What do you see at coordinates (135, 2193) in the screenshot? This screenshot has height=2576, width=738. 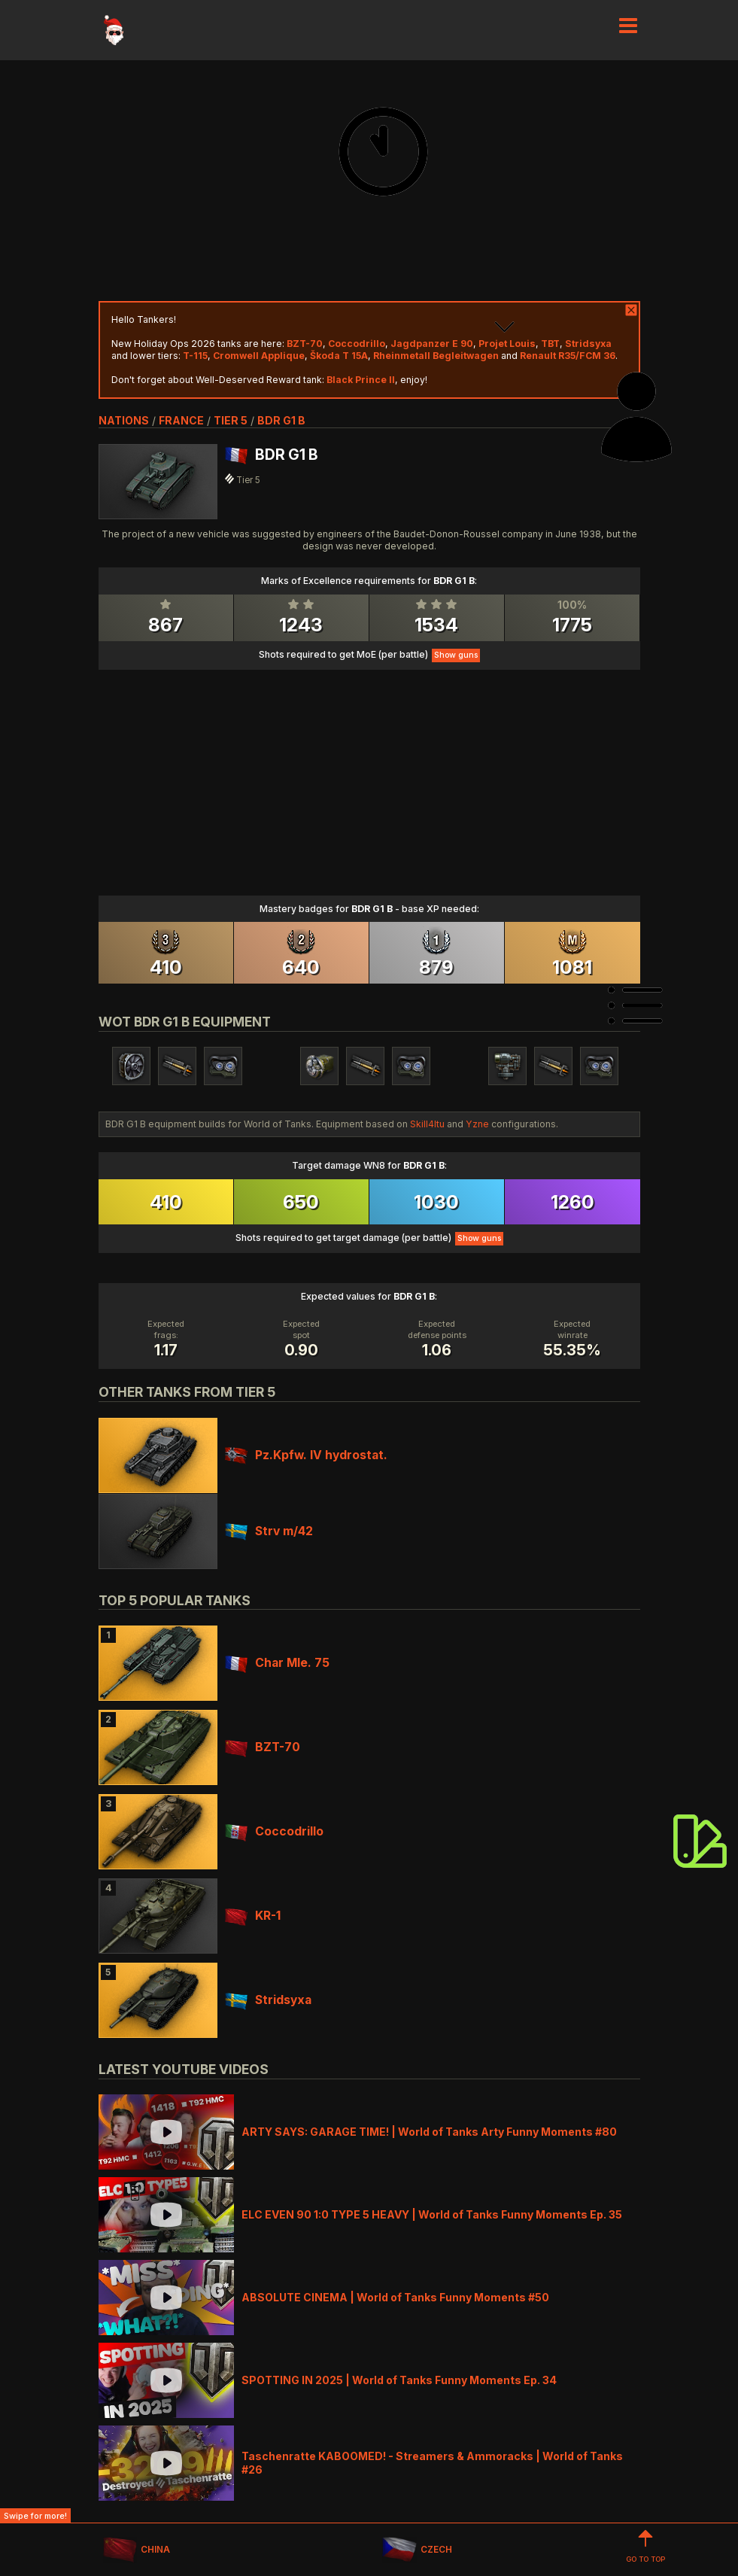 I see `access mobile device settings` at bounding box center [135, 2193].